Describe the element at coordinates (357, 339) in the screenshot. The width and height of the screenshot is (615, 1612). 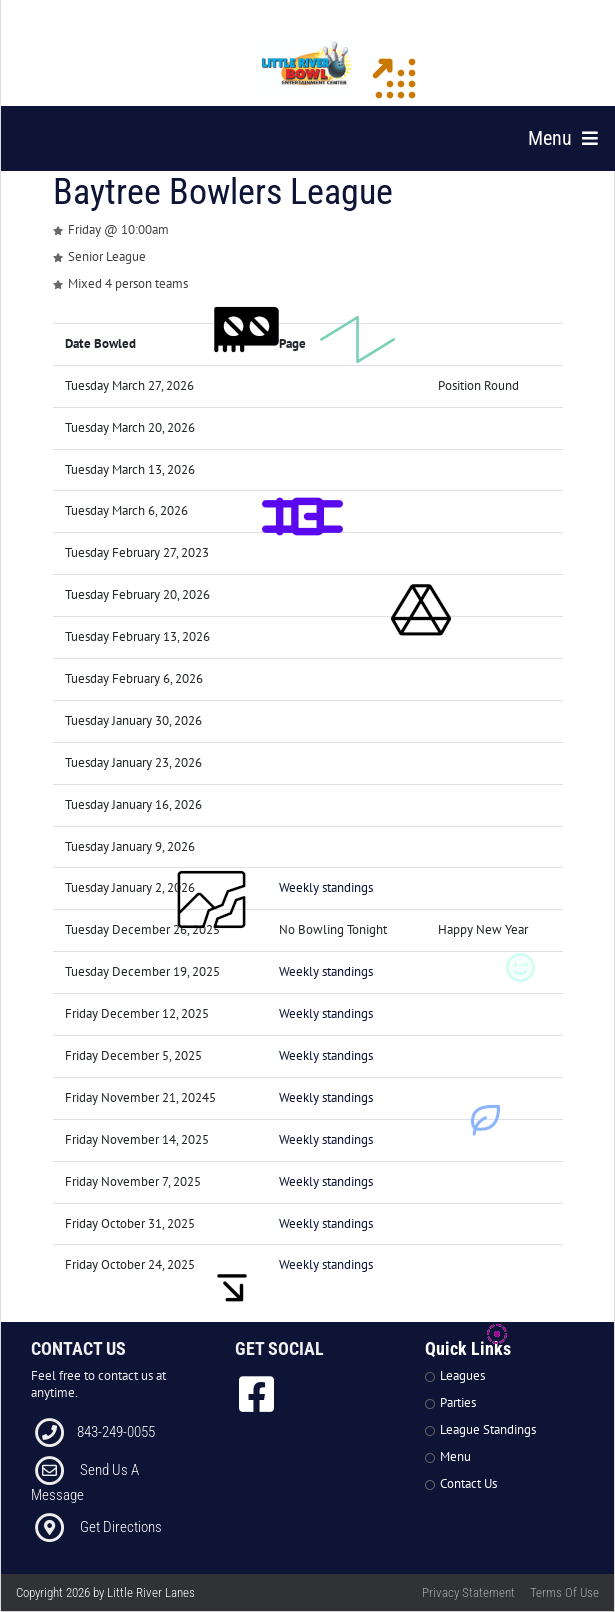
I see `select sawtooth waveform in audio synthesizer` at that location.